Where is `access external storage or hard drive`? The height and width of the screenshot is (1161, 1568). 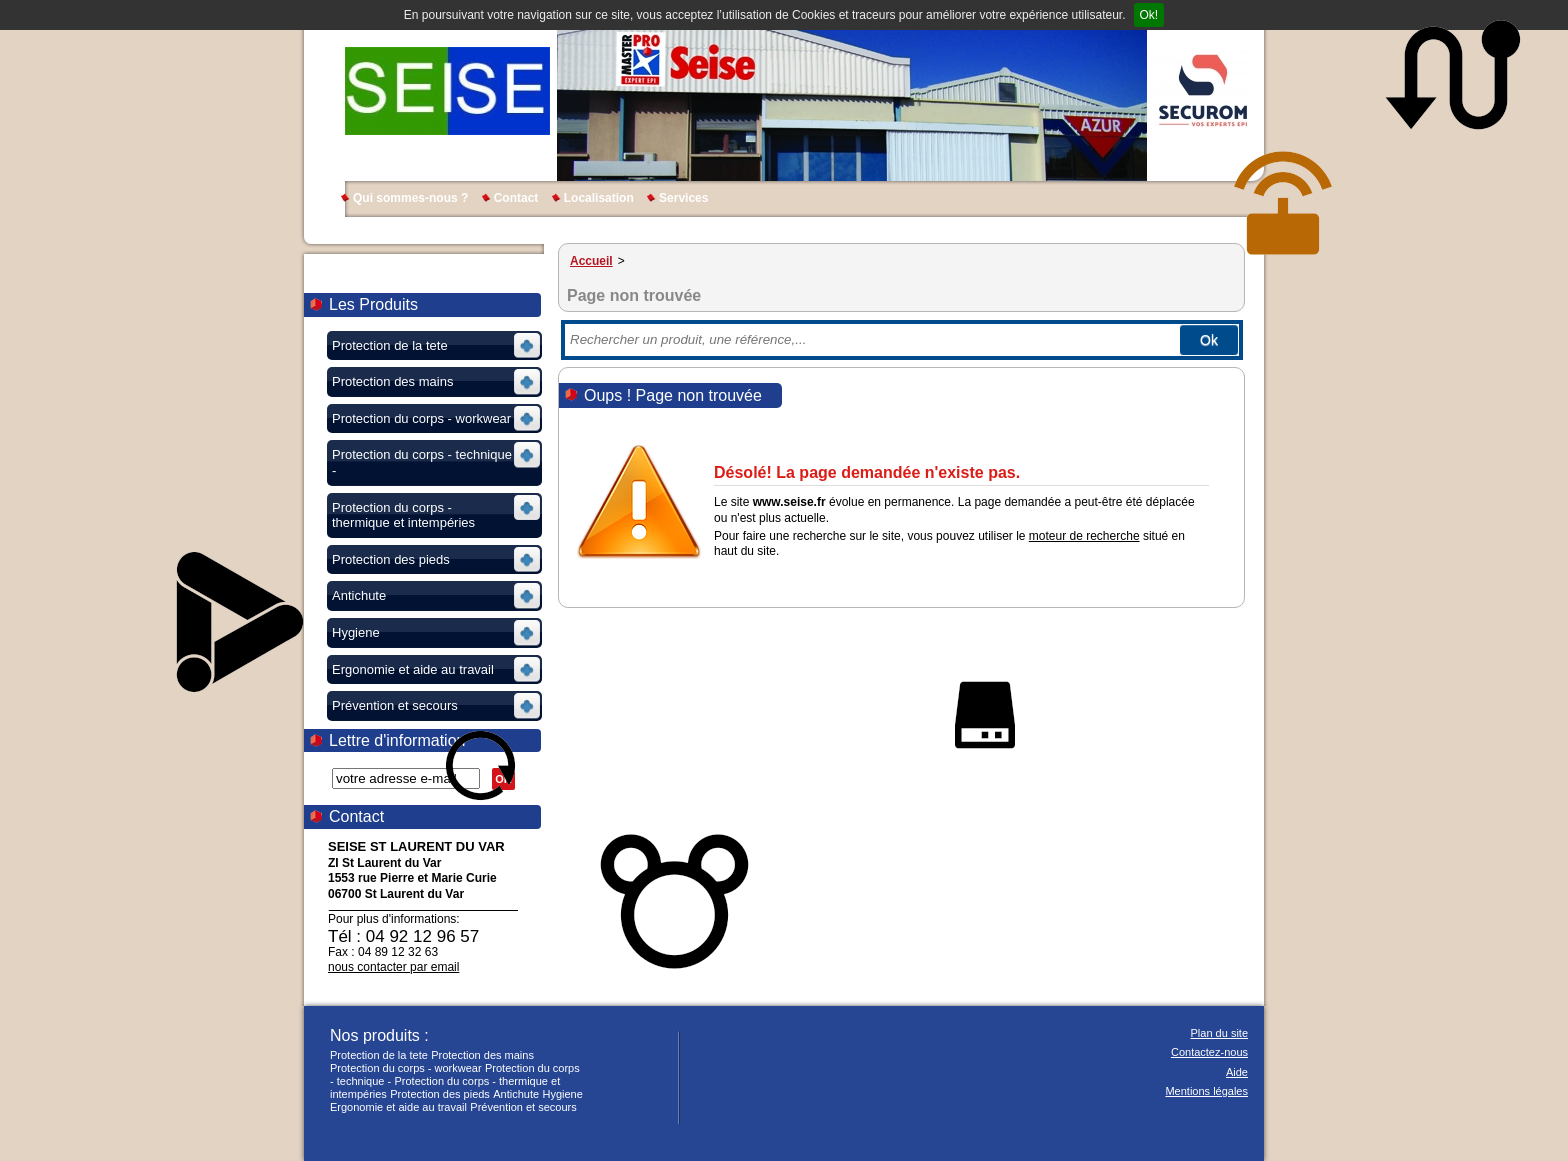
access external storage or hard drive is located at coordinates (985, 715).